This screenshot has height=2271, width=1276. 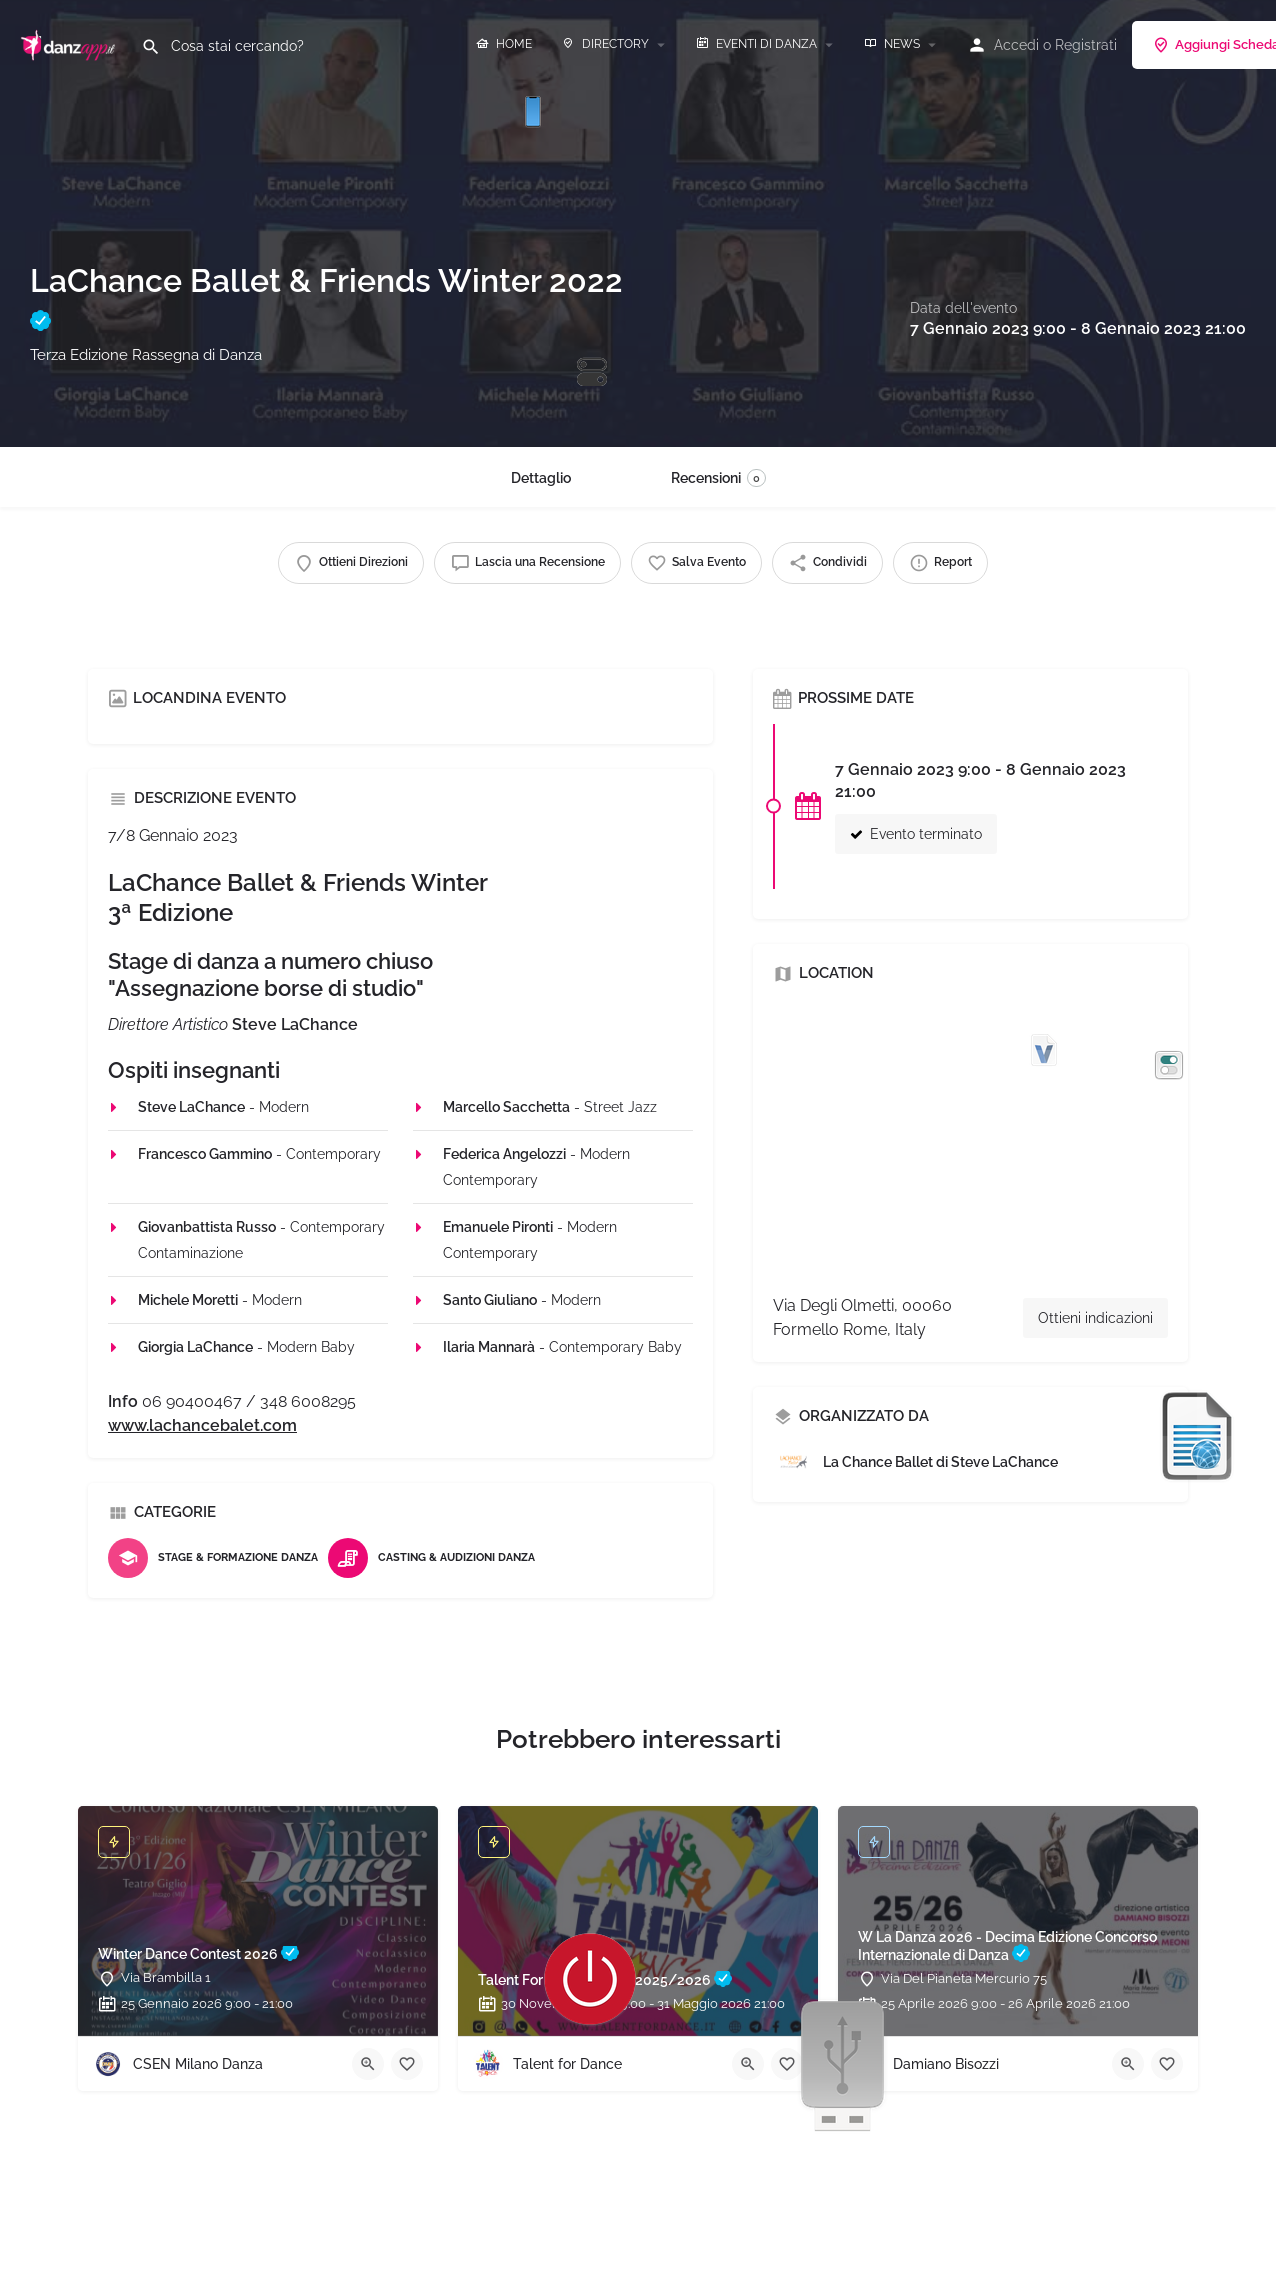 I want to click on shut down the system, so click(x=590, y=1979).